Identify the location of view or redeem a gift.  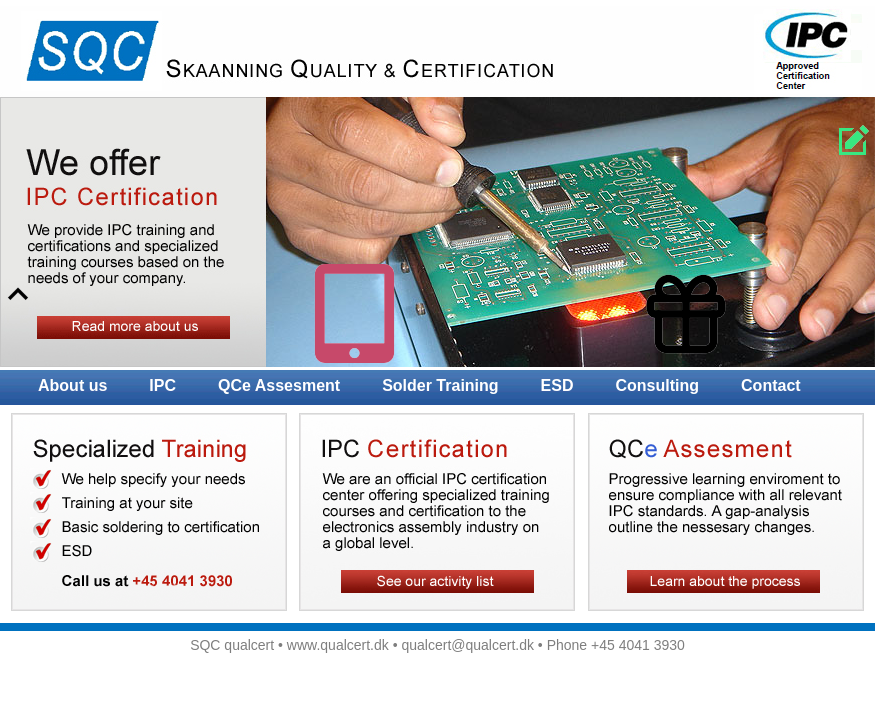
(686, 314).